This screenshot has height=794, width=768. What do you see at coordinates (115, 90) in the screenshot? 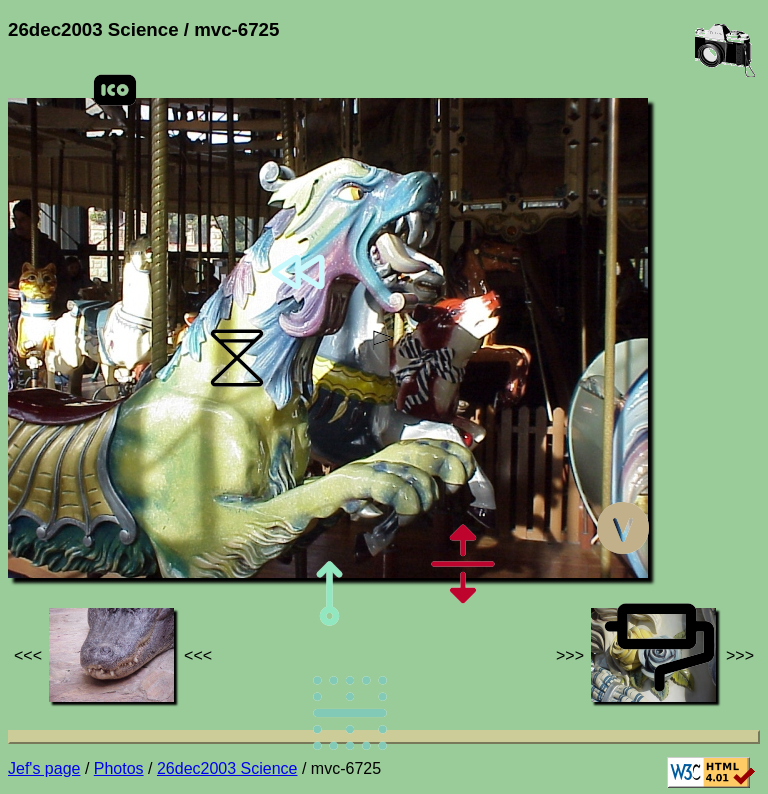
I see `website favicon or browser tab icon` at bounding box center [115, 90].